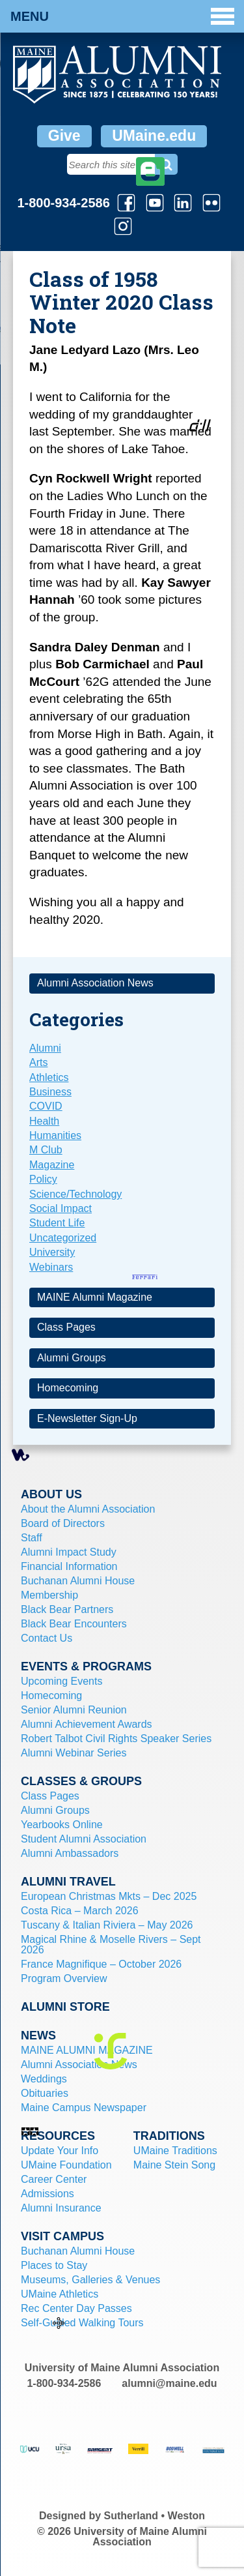  What do you see at coordinates (200, 425) in the screenshot?
I see `cmplid brand logo` at bounding box center [200, 425].